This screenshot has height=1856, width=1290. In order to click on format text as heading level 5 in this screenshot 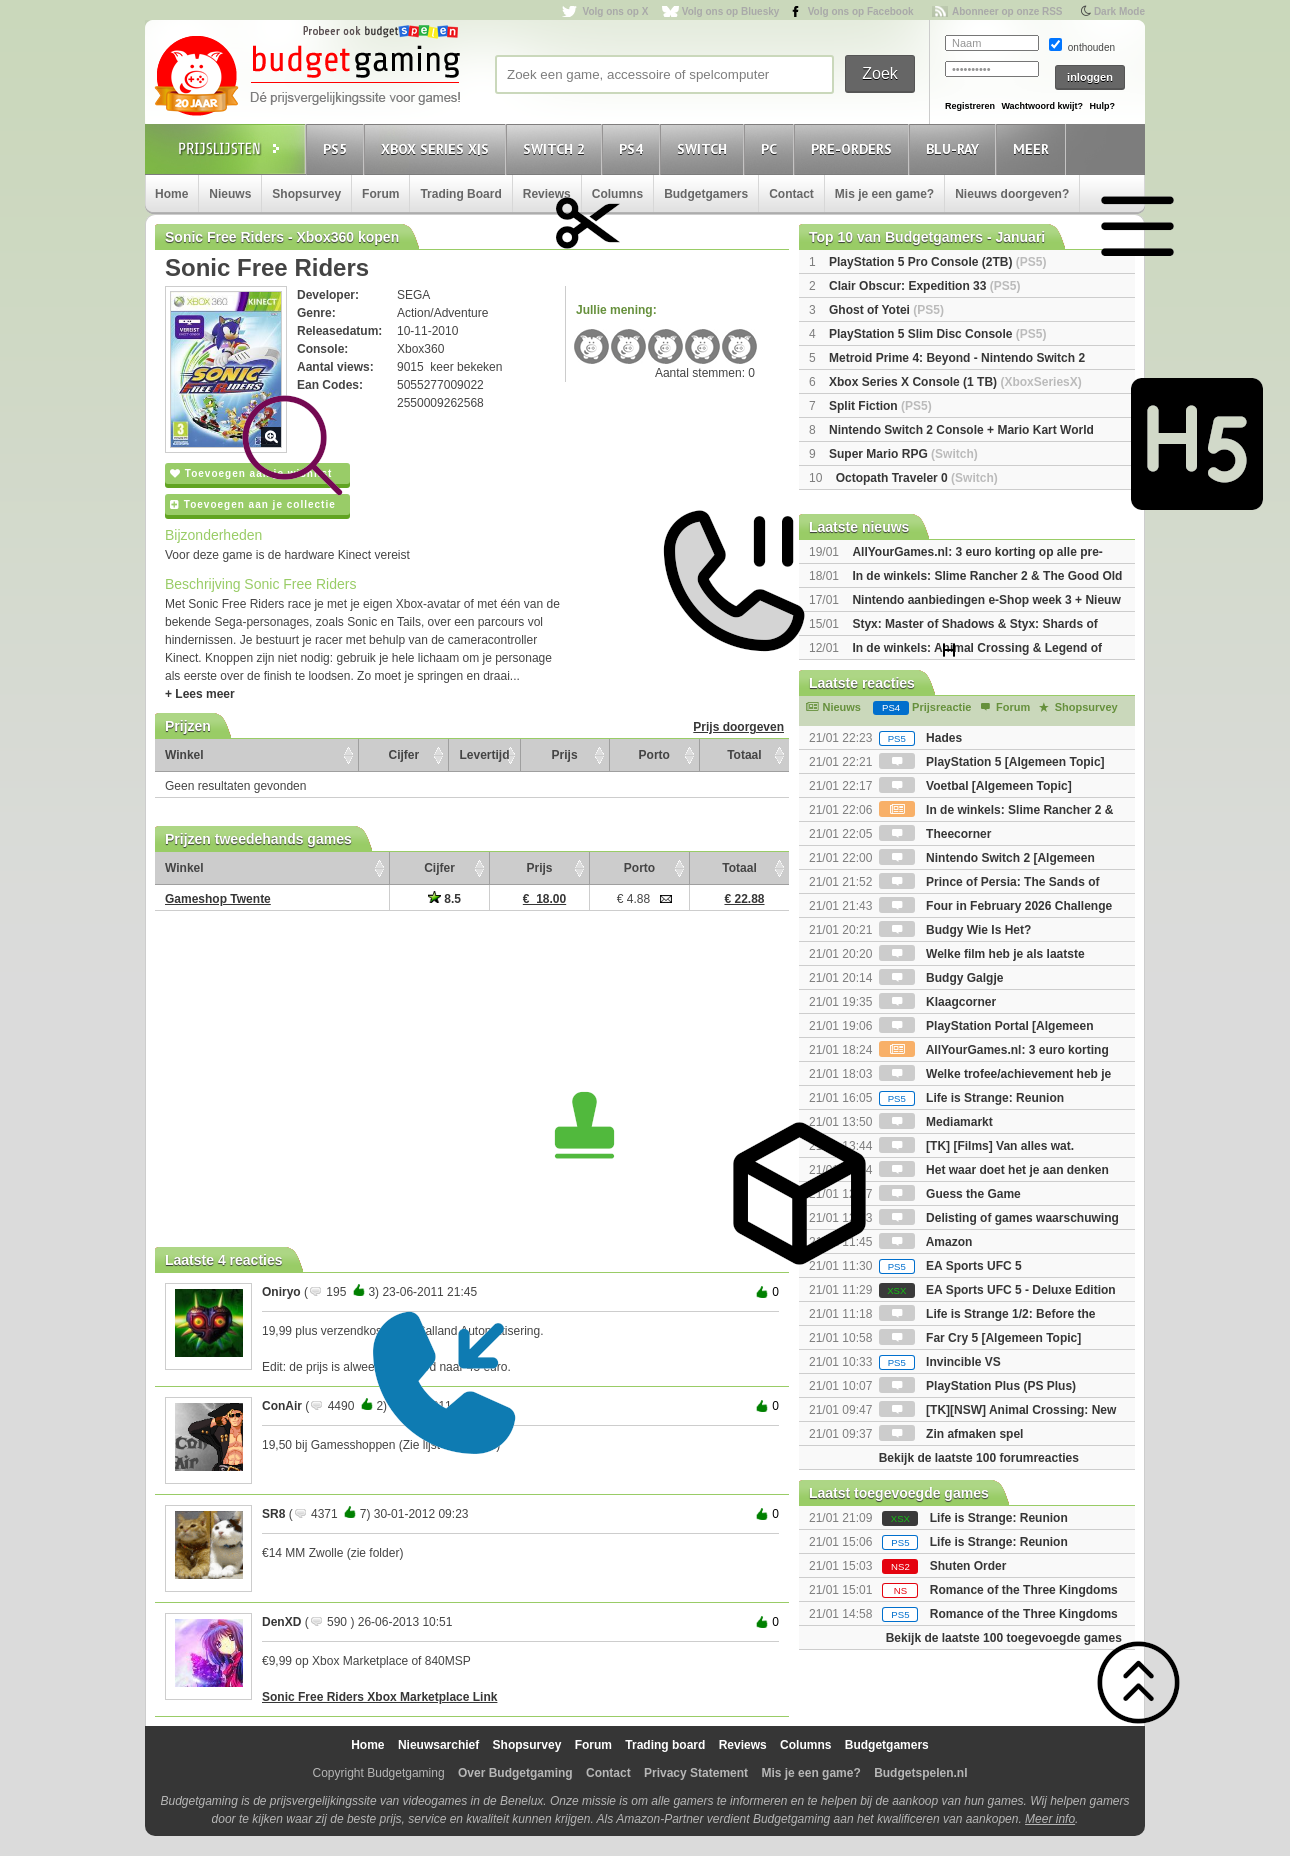, I will do `click(1197, 444)`.